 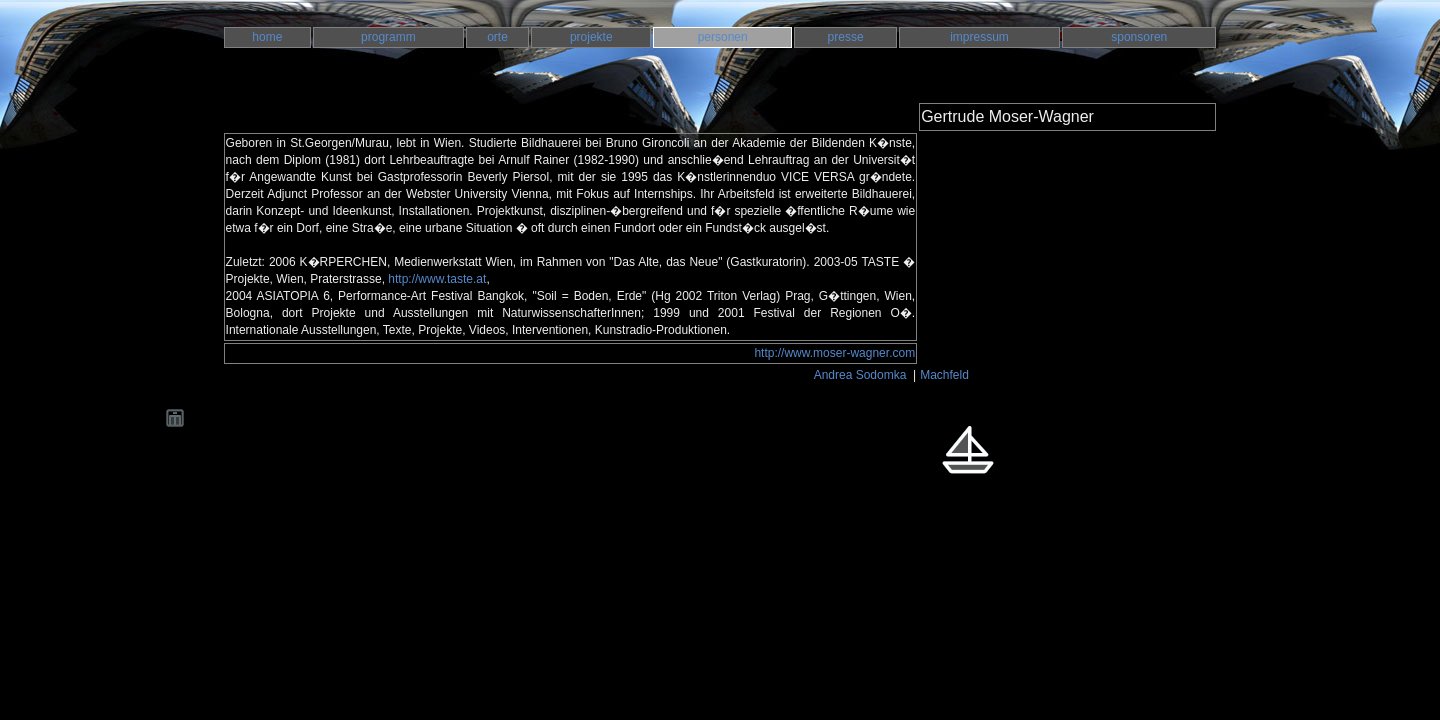 What do you see at coordinates (175, 418) in the screenshot?
I see `indicates elevator access nearby` at bounding box center [175, 418].